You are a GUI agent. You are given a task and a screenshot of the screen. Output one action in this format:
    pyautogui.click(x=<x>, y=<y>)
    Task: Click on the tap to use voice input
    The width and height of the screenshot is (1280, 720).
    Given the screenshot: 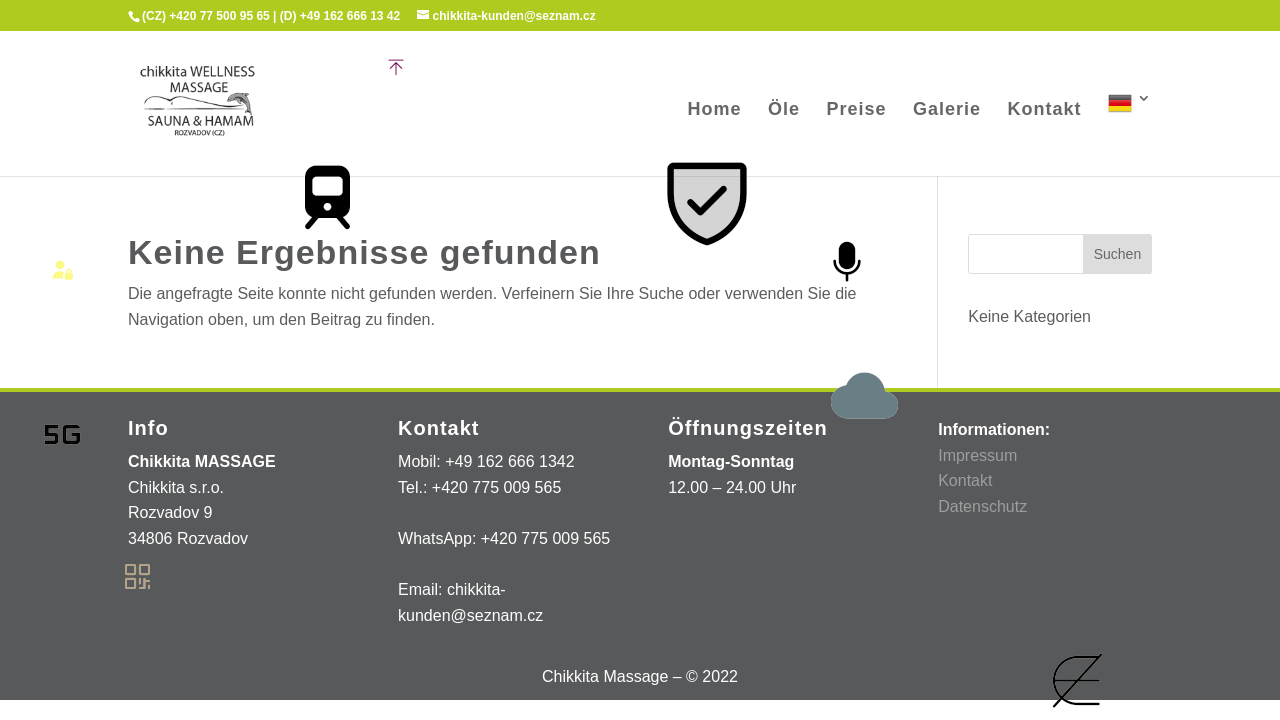 What is the action you would take?
    pyautogui.click(x=847, y=261)
    